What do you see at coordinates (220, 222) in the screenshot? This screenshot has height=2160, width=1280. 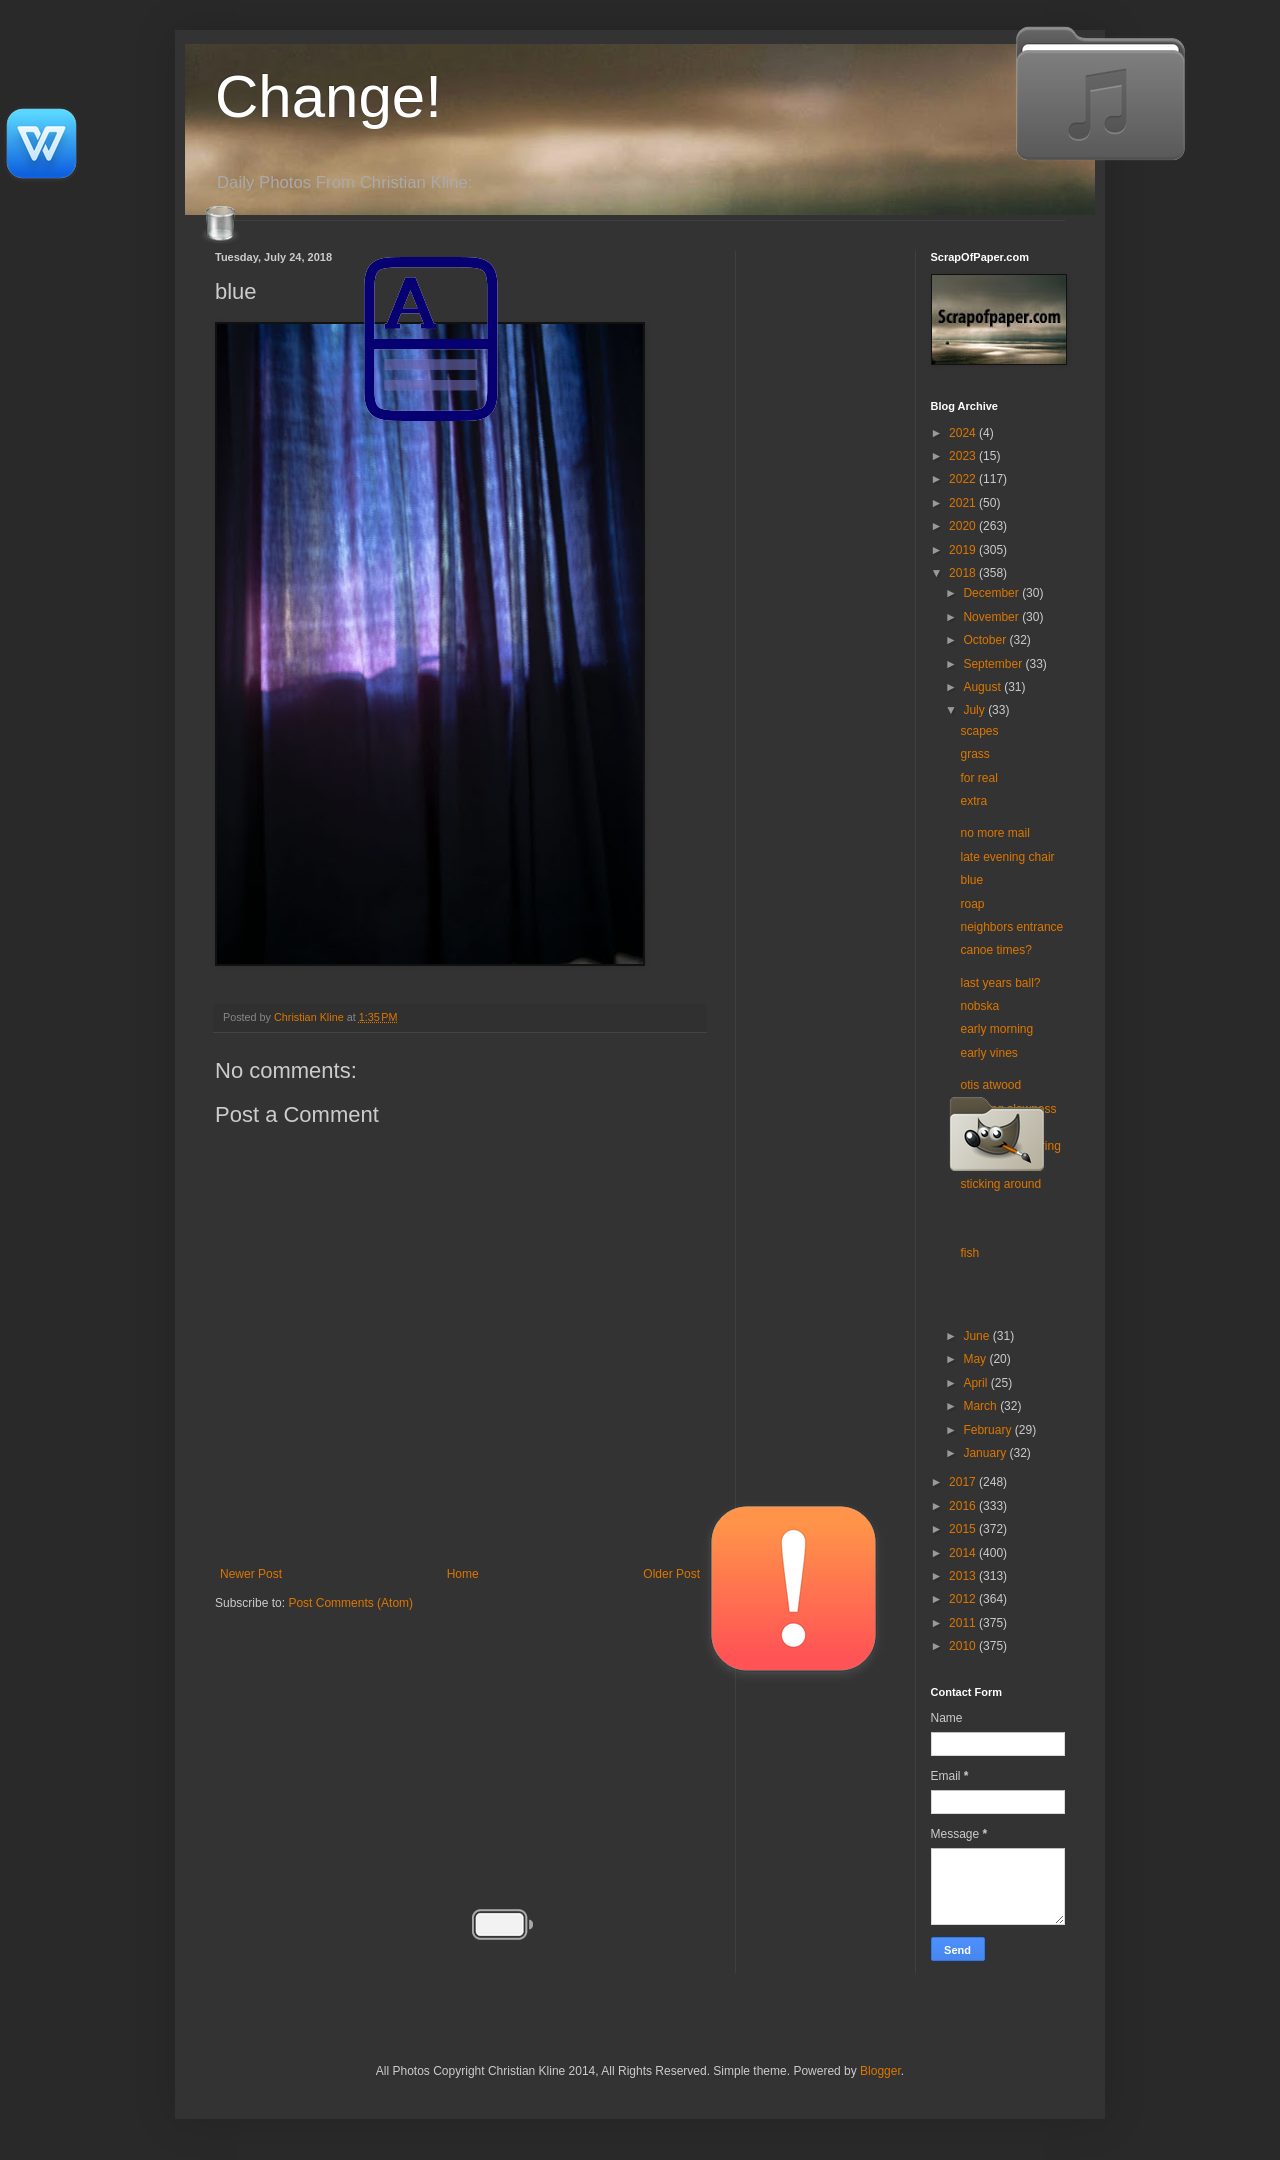 I see `open the trash or recycle bin` at bounding box center [220, 222].